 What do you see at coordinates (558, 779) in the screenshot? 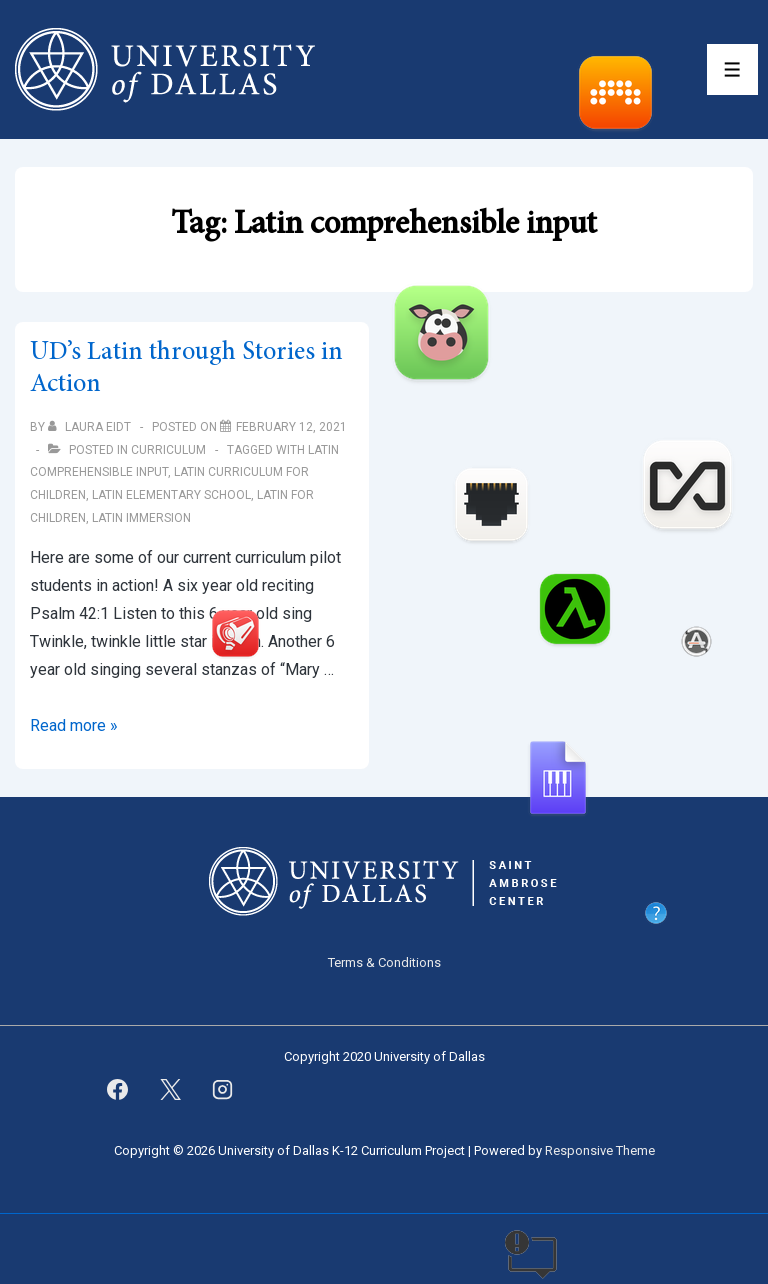
I see `a midi audio file` at bounding box center [558, 779].